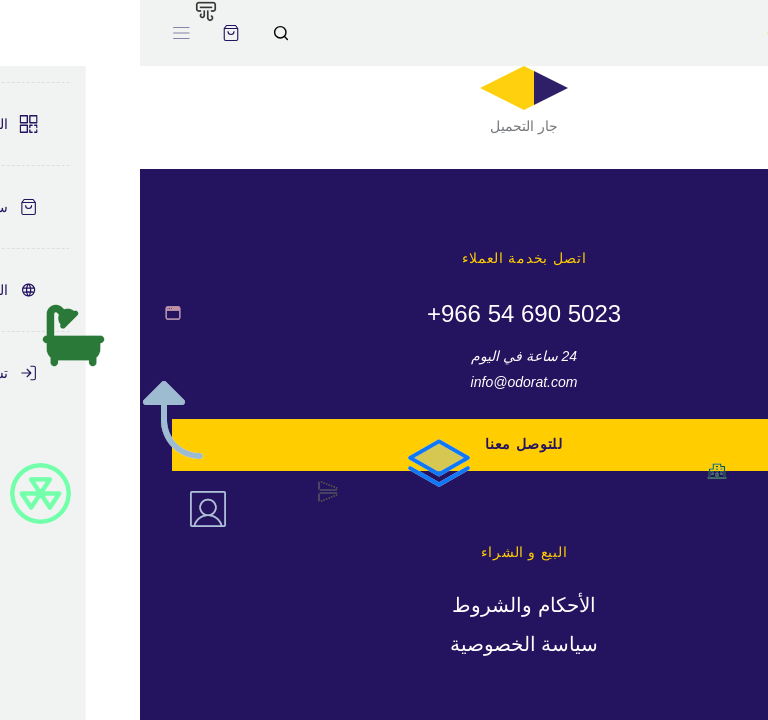 This screenshot has height=720, width=768. I want to click on flip image or object vertically, so click(327, 491).